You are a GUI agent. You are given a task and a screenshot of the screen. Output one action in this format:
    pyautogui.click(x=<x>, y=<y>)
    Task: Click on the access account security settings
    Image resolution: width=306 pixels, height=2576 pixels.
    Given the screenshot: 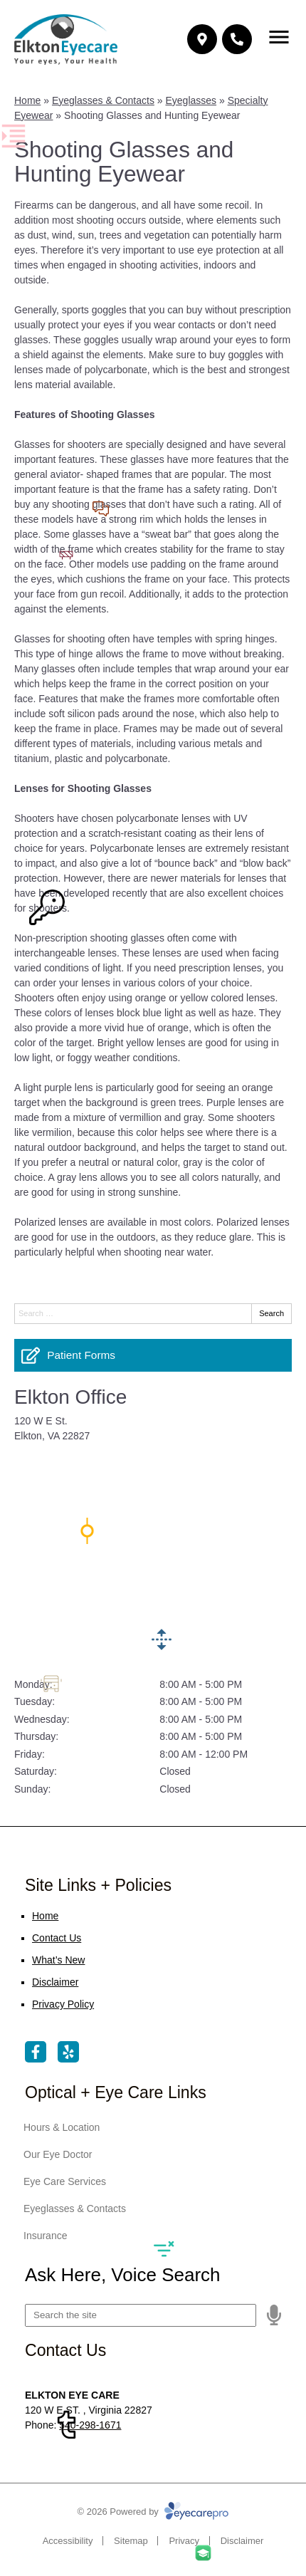 What is the action you would take?
    pyautogui.click(x=47, y=907)
    